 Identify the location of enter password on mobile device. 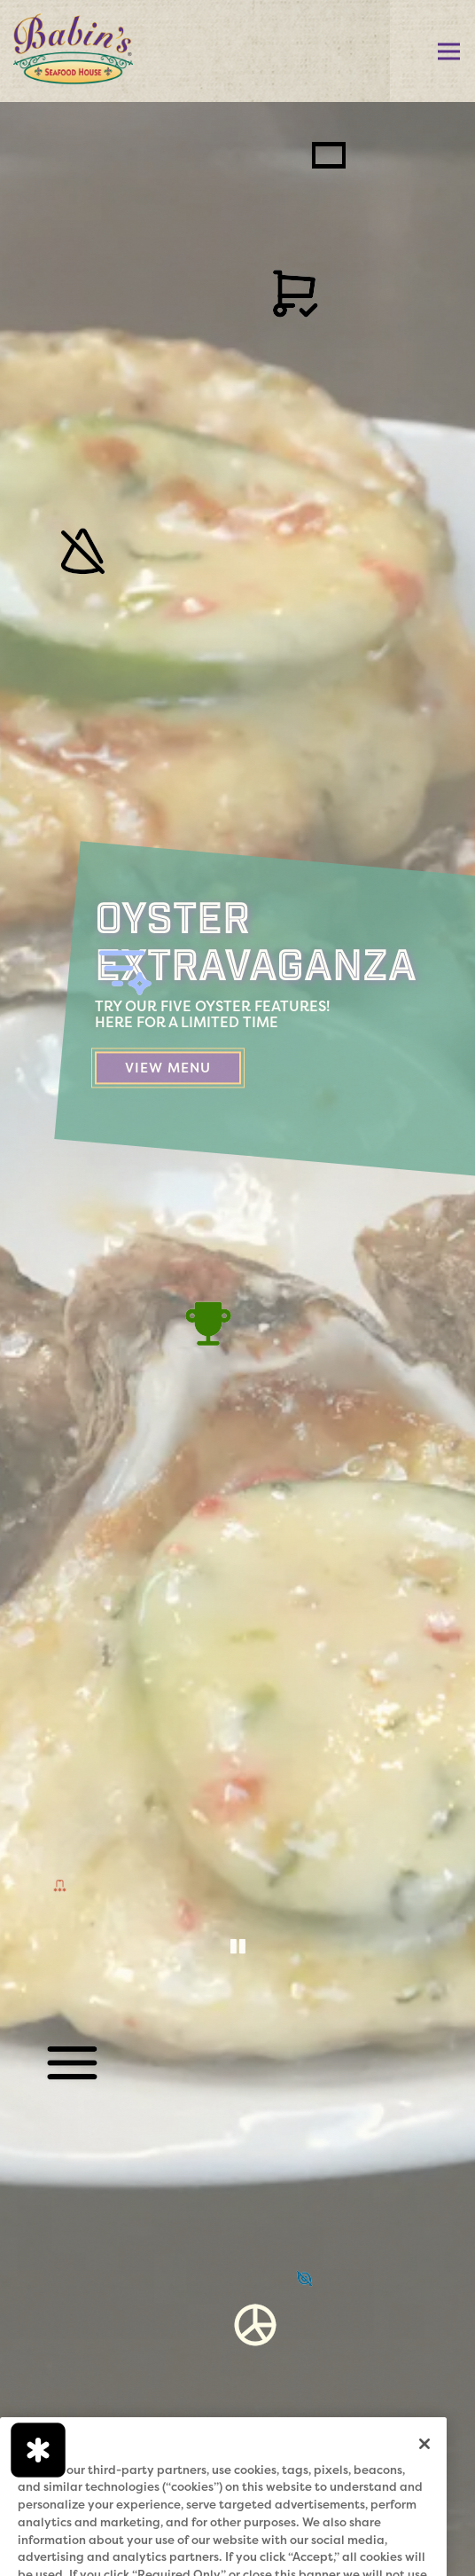
(59, 1885).